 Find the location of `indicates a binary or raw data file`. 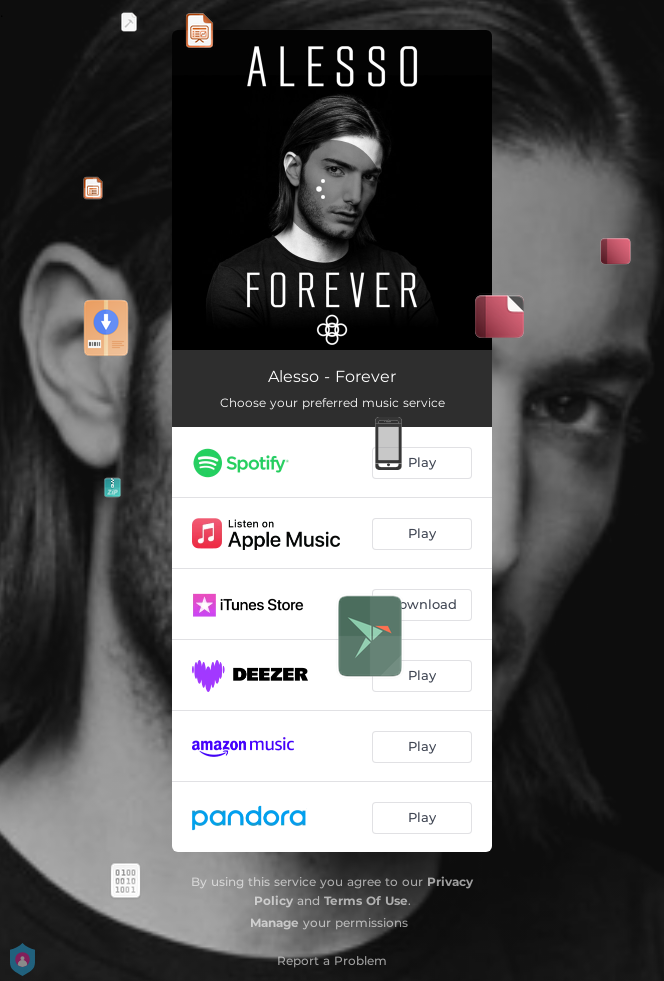

indicates a binary or raw data file is located at coordinates (125, 880).